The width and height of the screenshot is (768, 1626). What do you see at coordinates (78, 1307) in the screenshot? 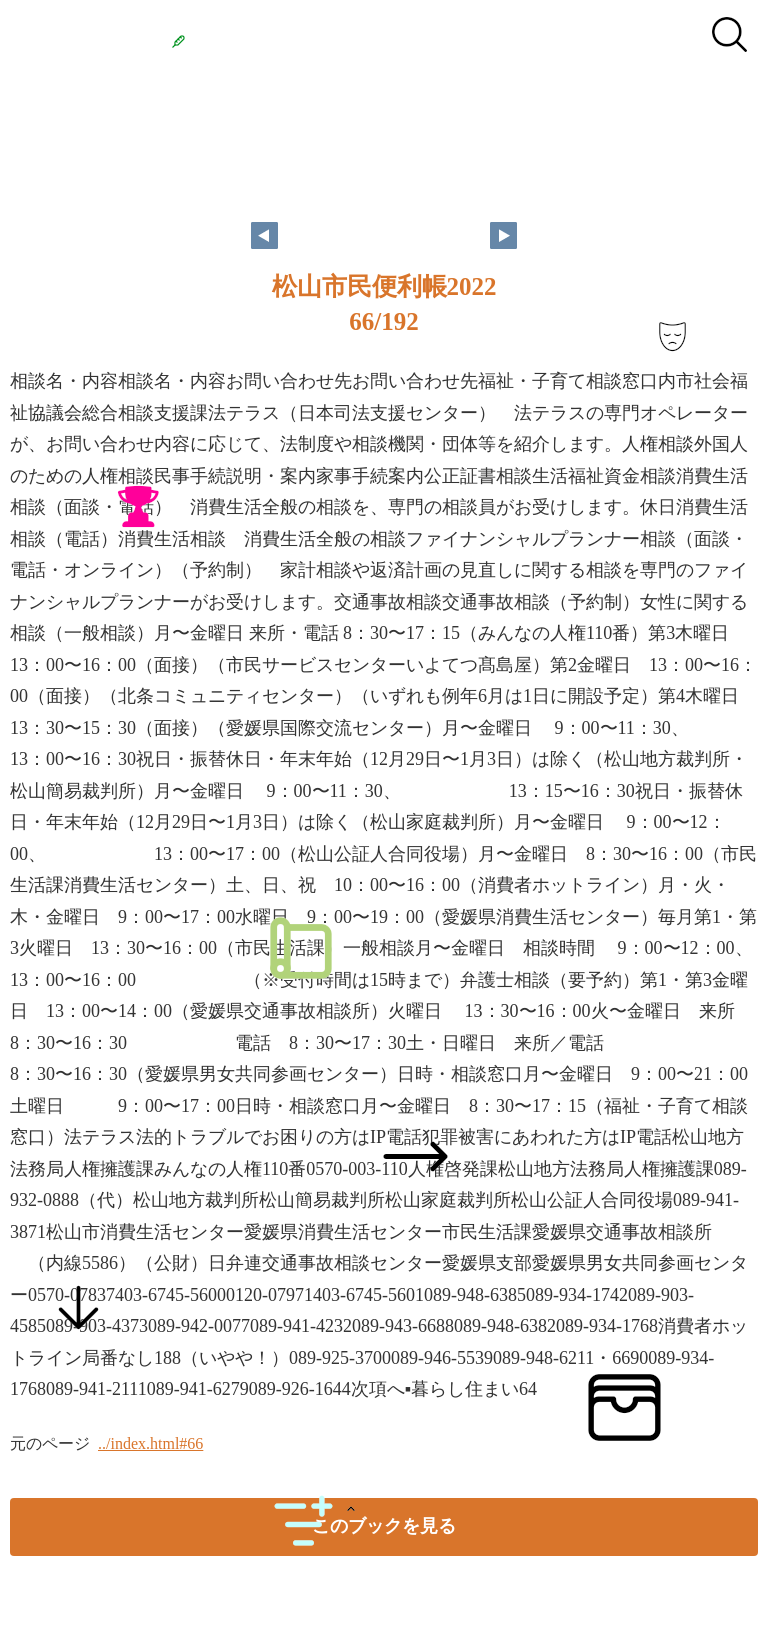
I see `scroll down or view more content` at bounding box center [78, 1307].